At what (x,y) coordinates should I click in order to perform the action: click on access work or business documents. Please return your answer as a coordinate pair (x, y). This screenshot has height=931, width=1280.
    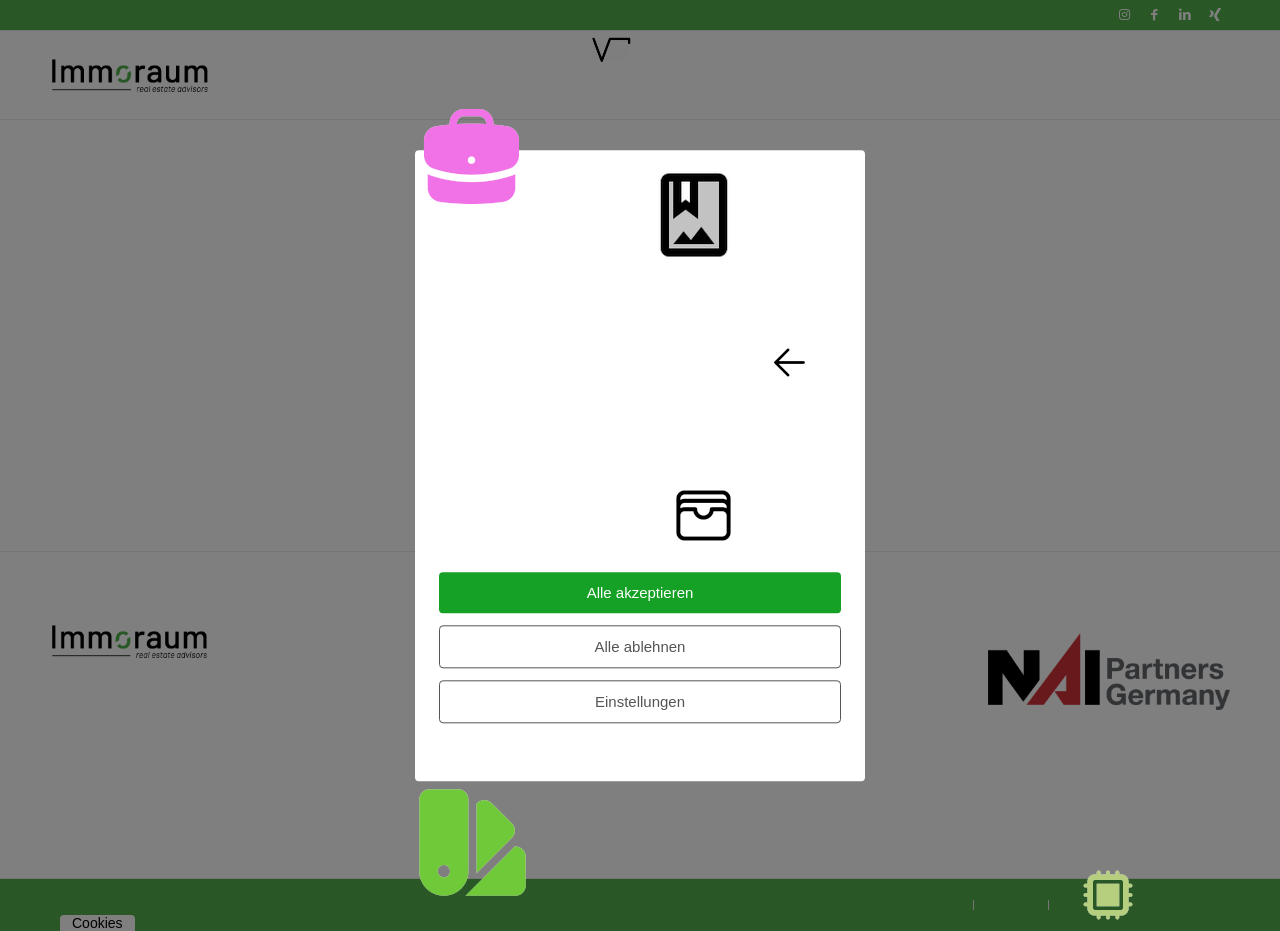
    Looking at the image, I should click on (471, 156).